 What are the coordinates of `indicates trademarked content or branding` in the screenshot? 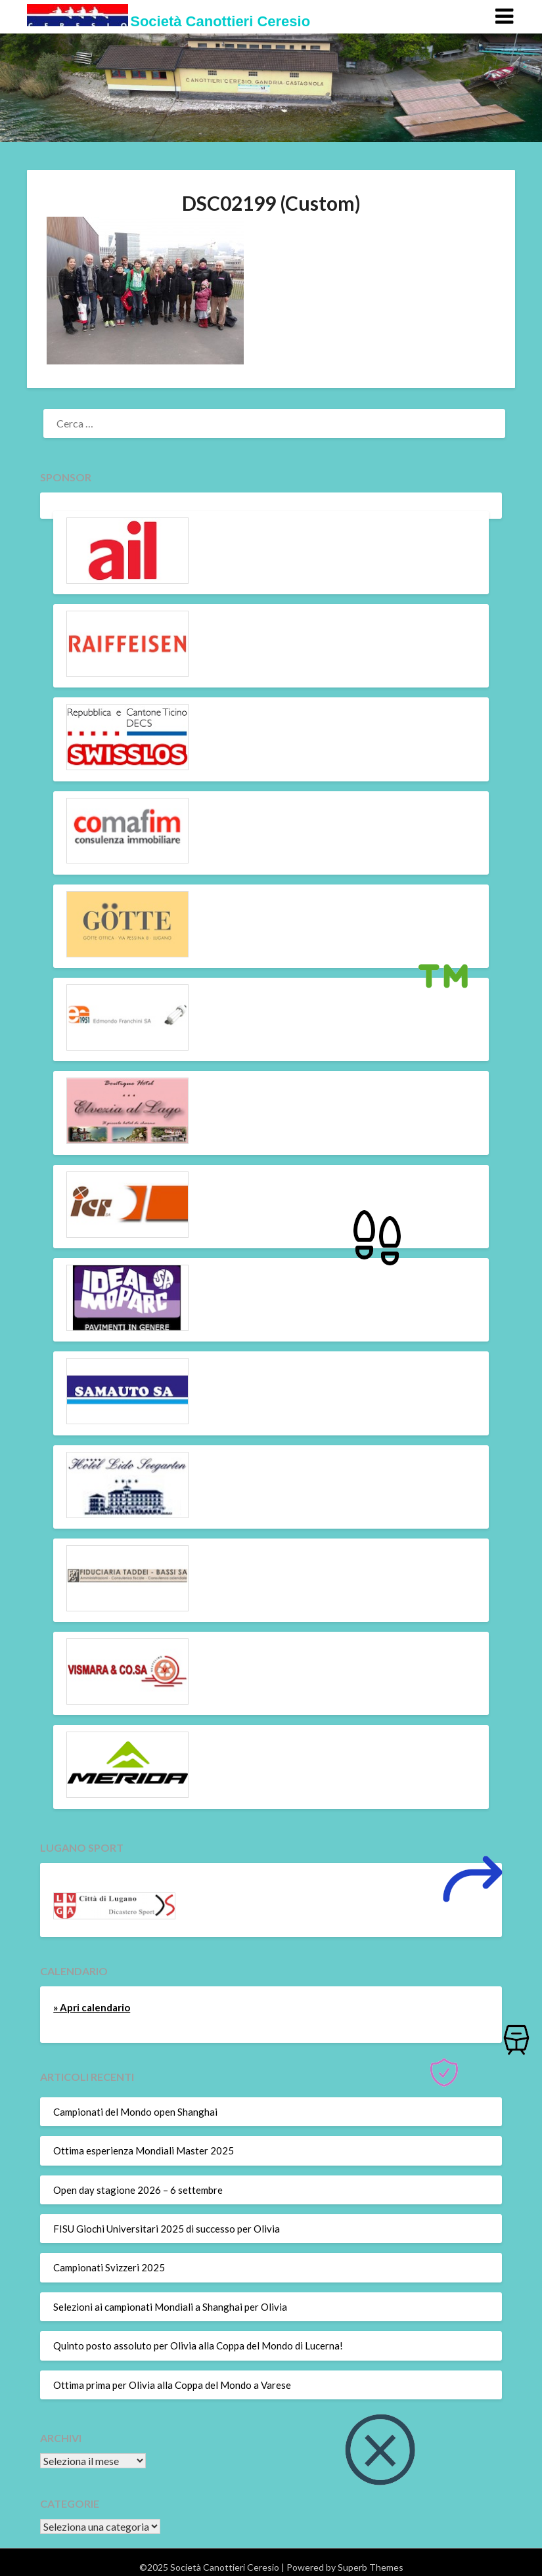 It's located at (443, 976).